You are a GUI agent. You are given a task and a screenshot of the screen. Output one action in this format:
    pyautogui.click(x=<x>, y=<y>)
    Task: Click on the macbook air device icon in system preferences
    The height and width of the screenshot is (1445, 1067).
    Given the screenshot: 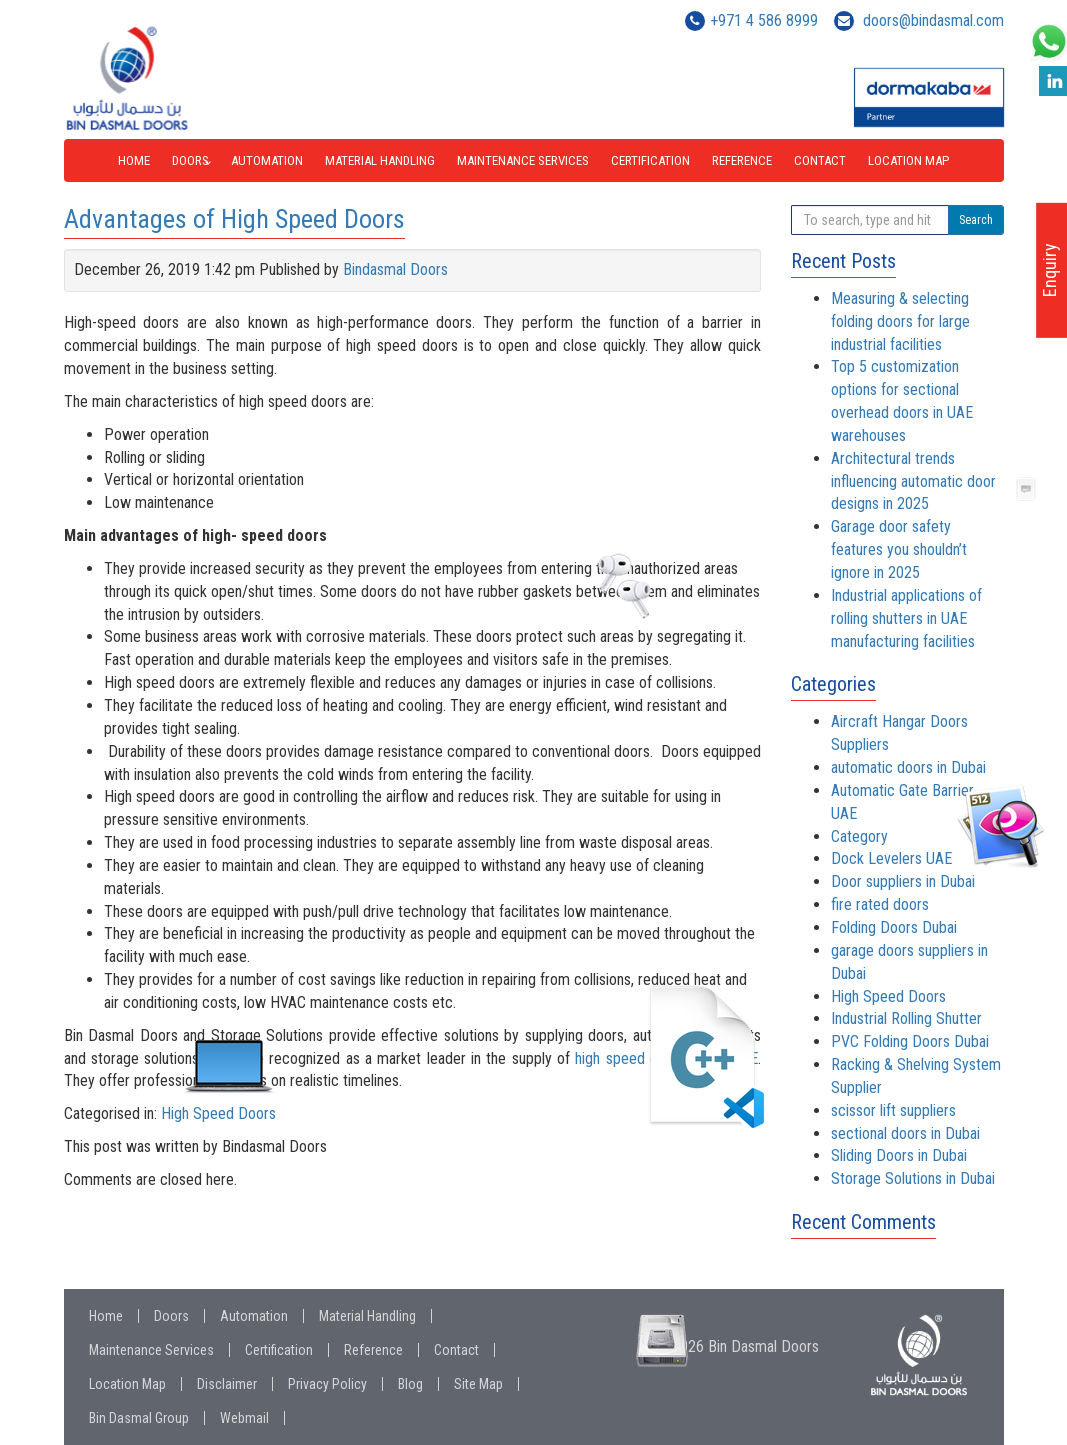 What is the action you would take?
    pyautogui.click(x=229, y=1059)
    